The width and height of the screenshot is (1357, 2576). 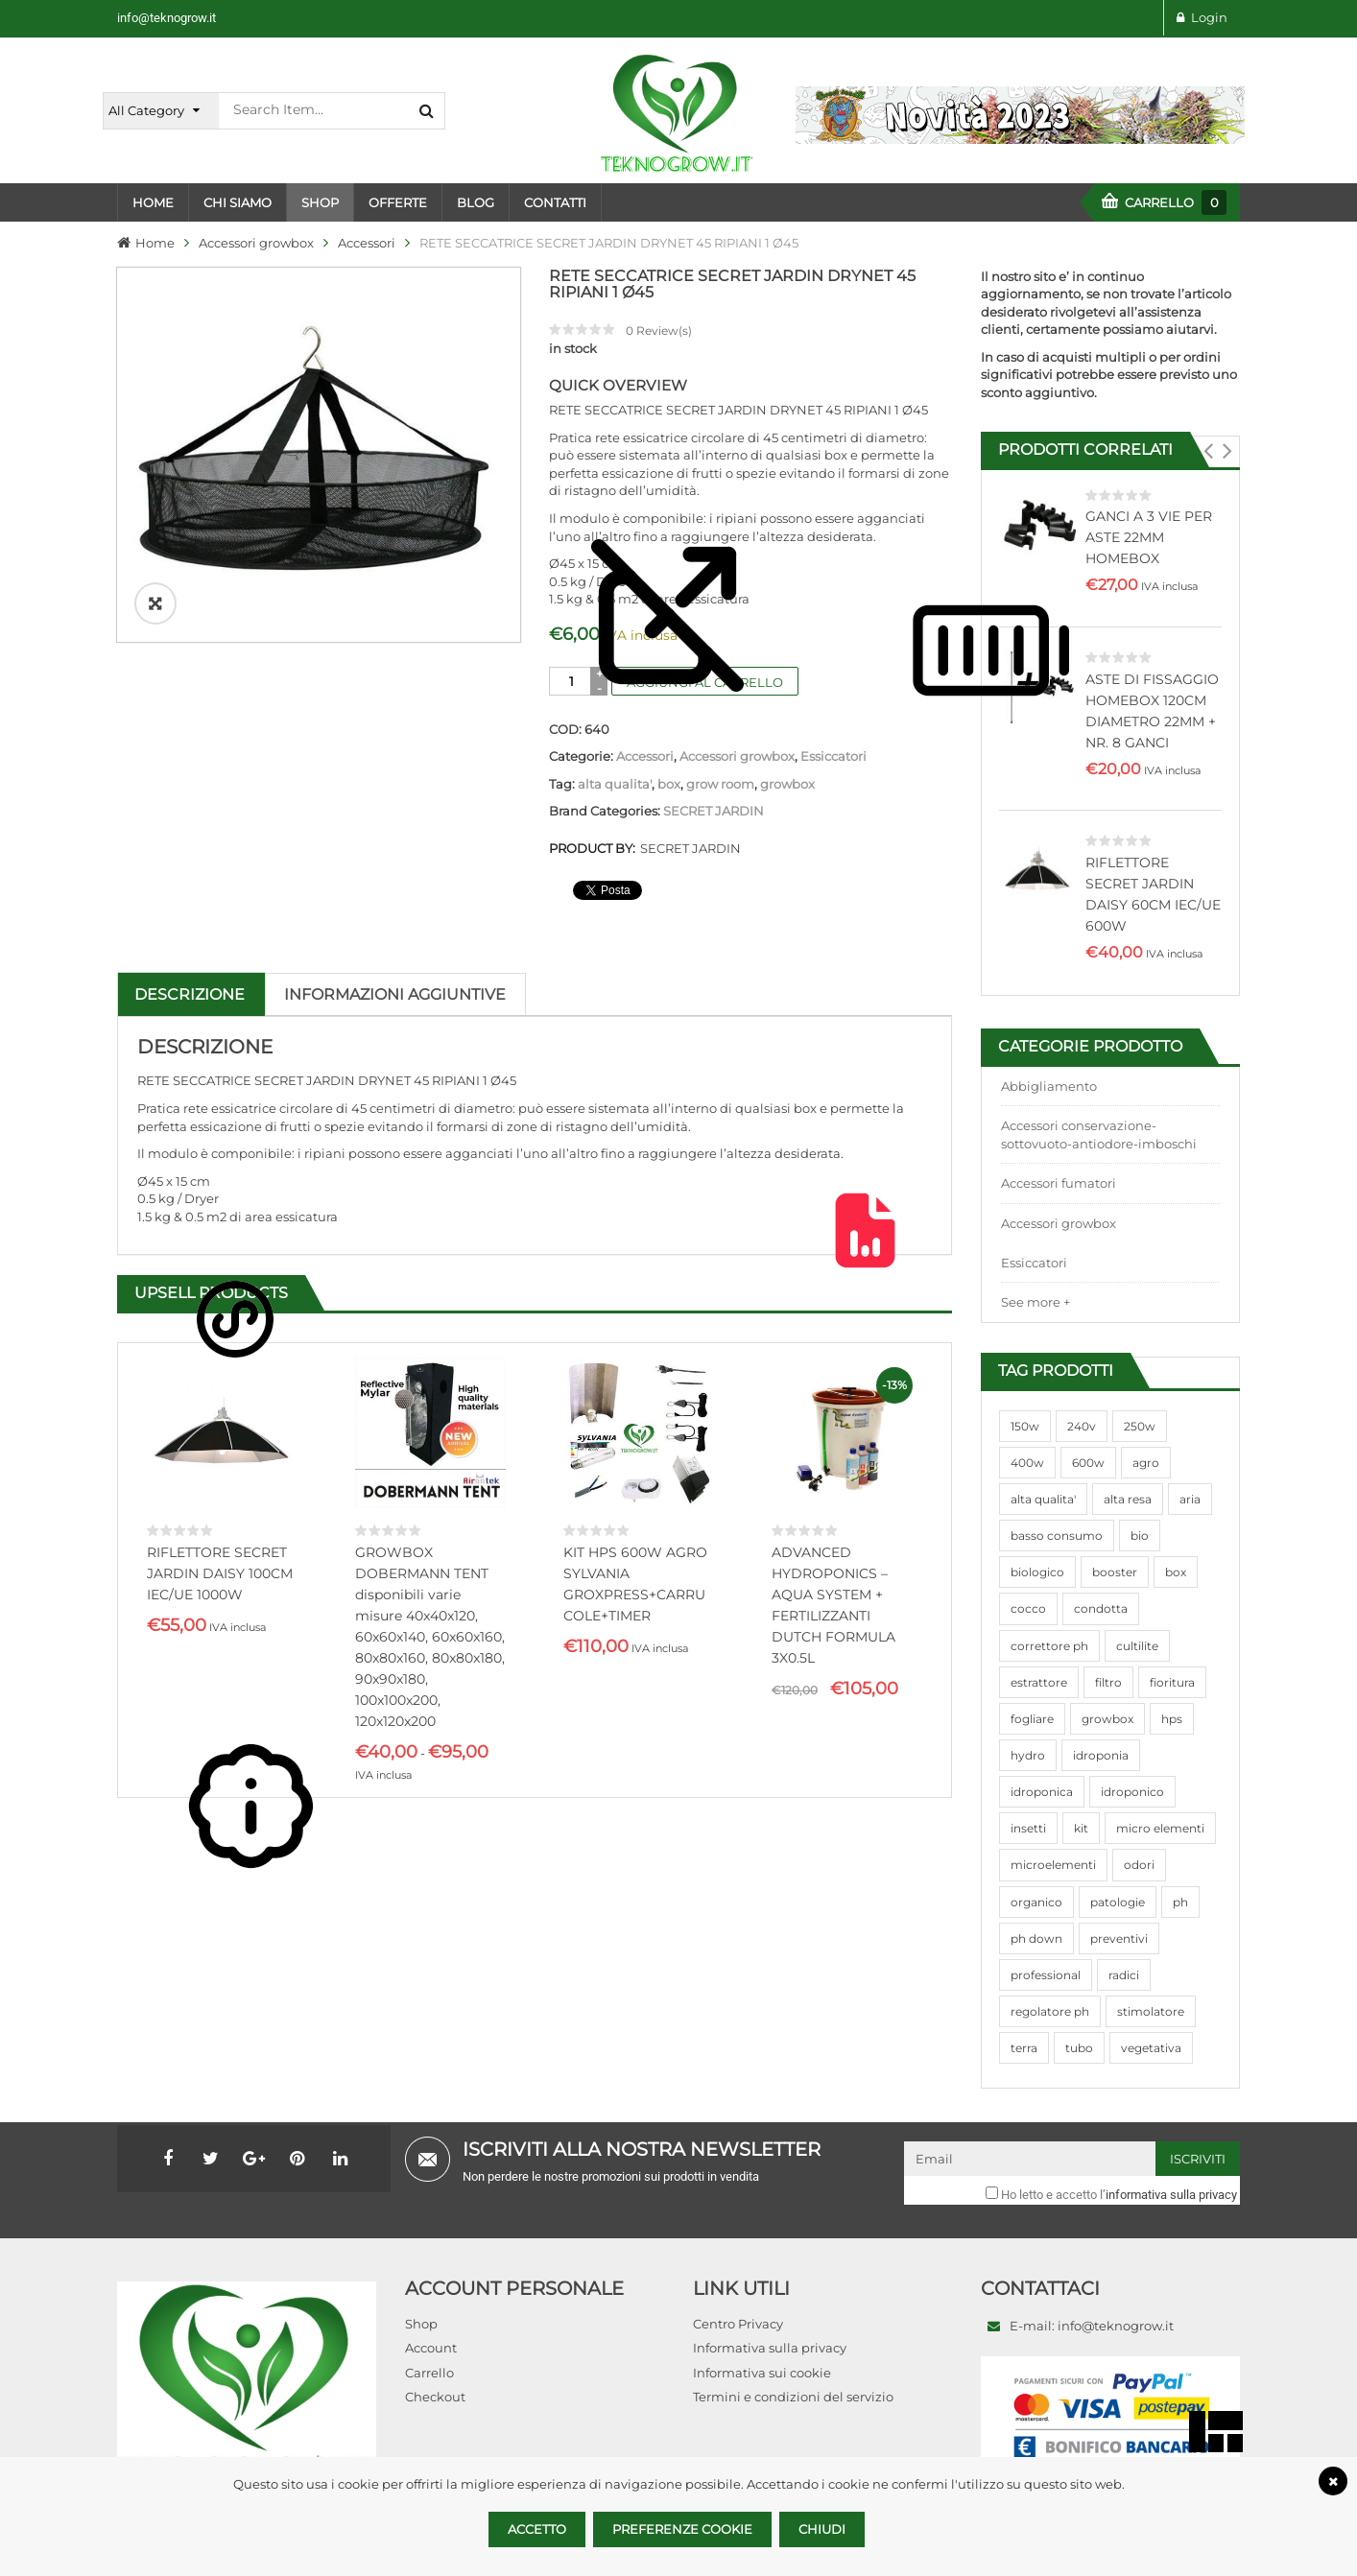 What do you see at coordinates (988, 650) in the screenshot?
I see `indicates battery is fully charged` at bounding box center [988, 650].